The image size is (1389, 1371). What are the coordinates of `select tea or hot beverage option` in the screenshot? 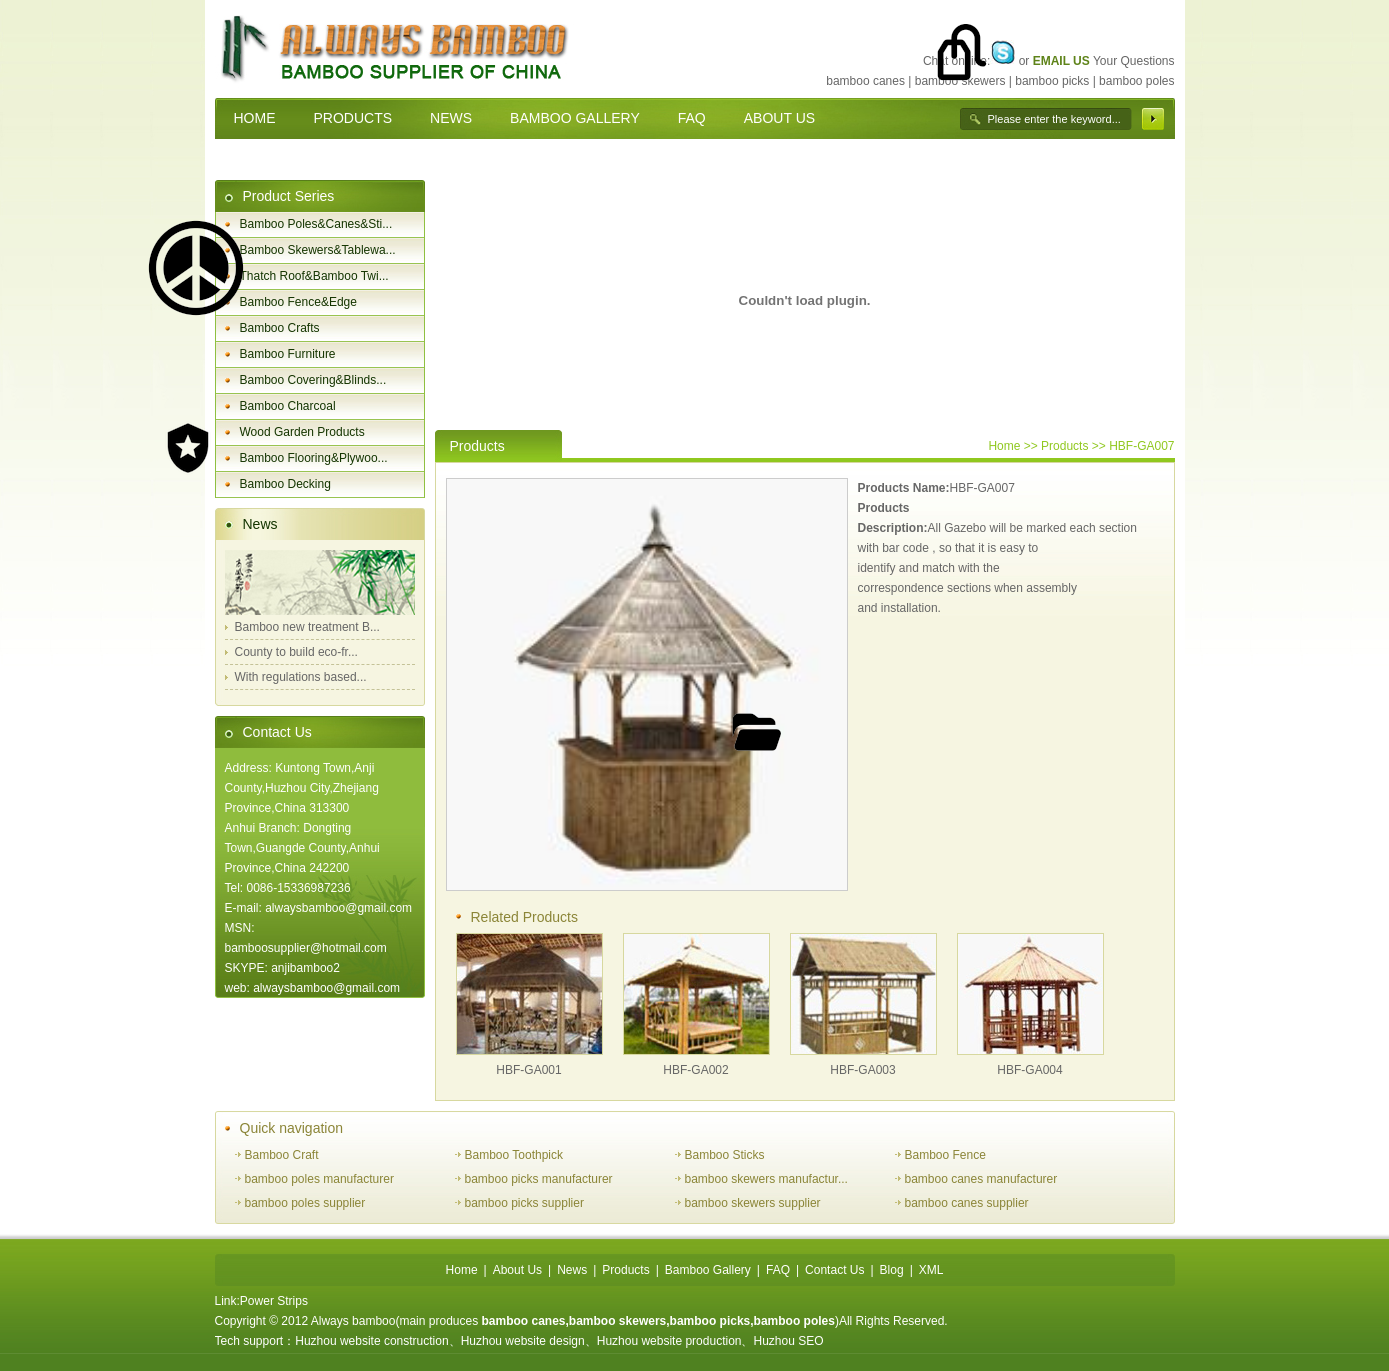 It's located at (960, 54).